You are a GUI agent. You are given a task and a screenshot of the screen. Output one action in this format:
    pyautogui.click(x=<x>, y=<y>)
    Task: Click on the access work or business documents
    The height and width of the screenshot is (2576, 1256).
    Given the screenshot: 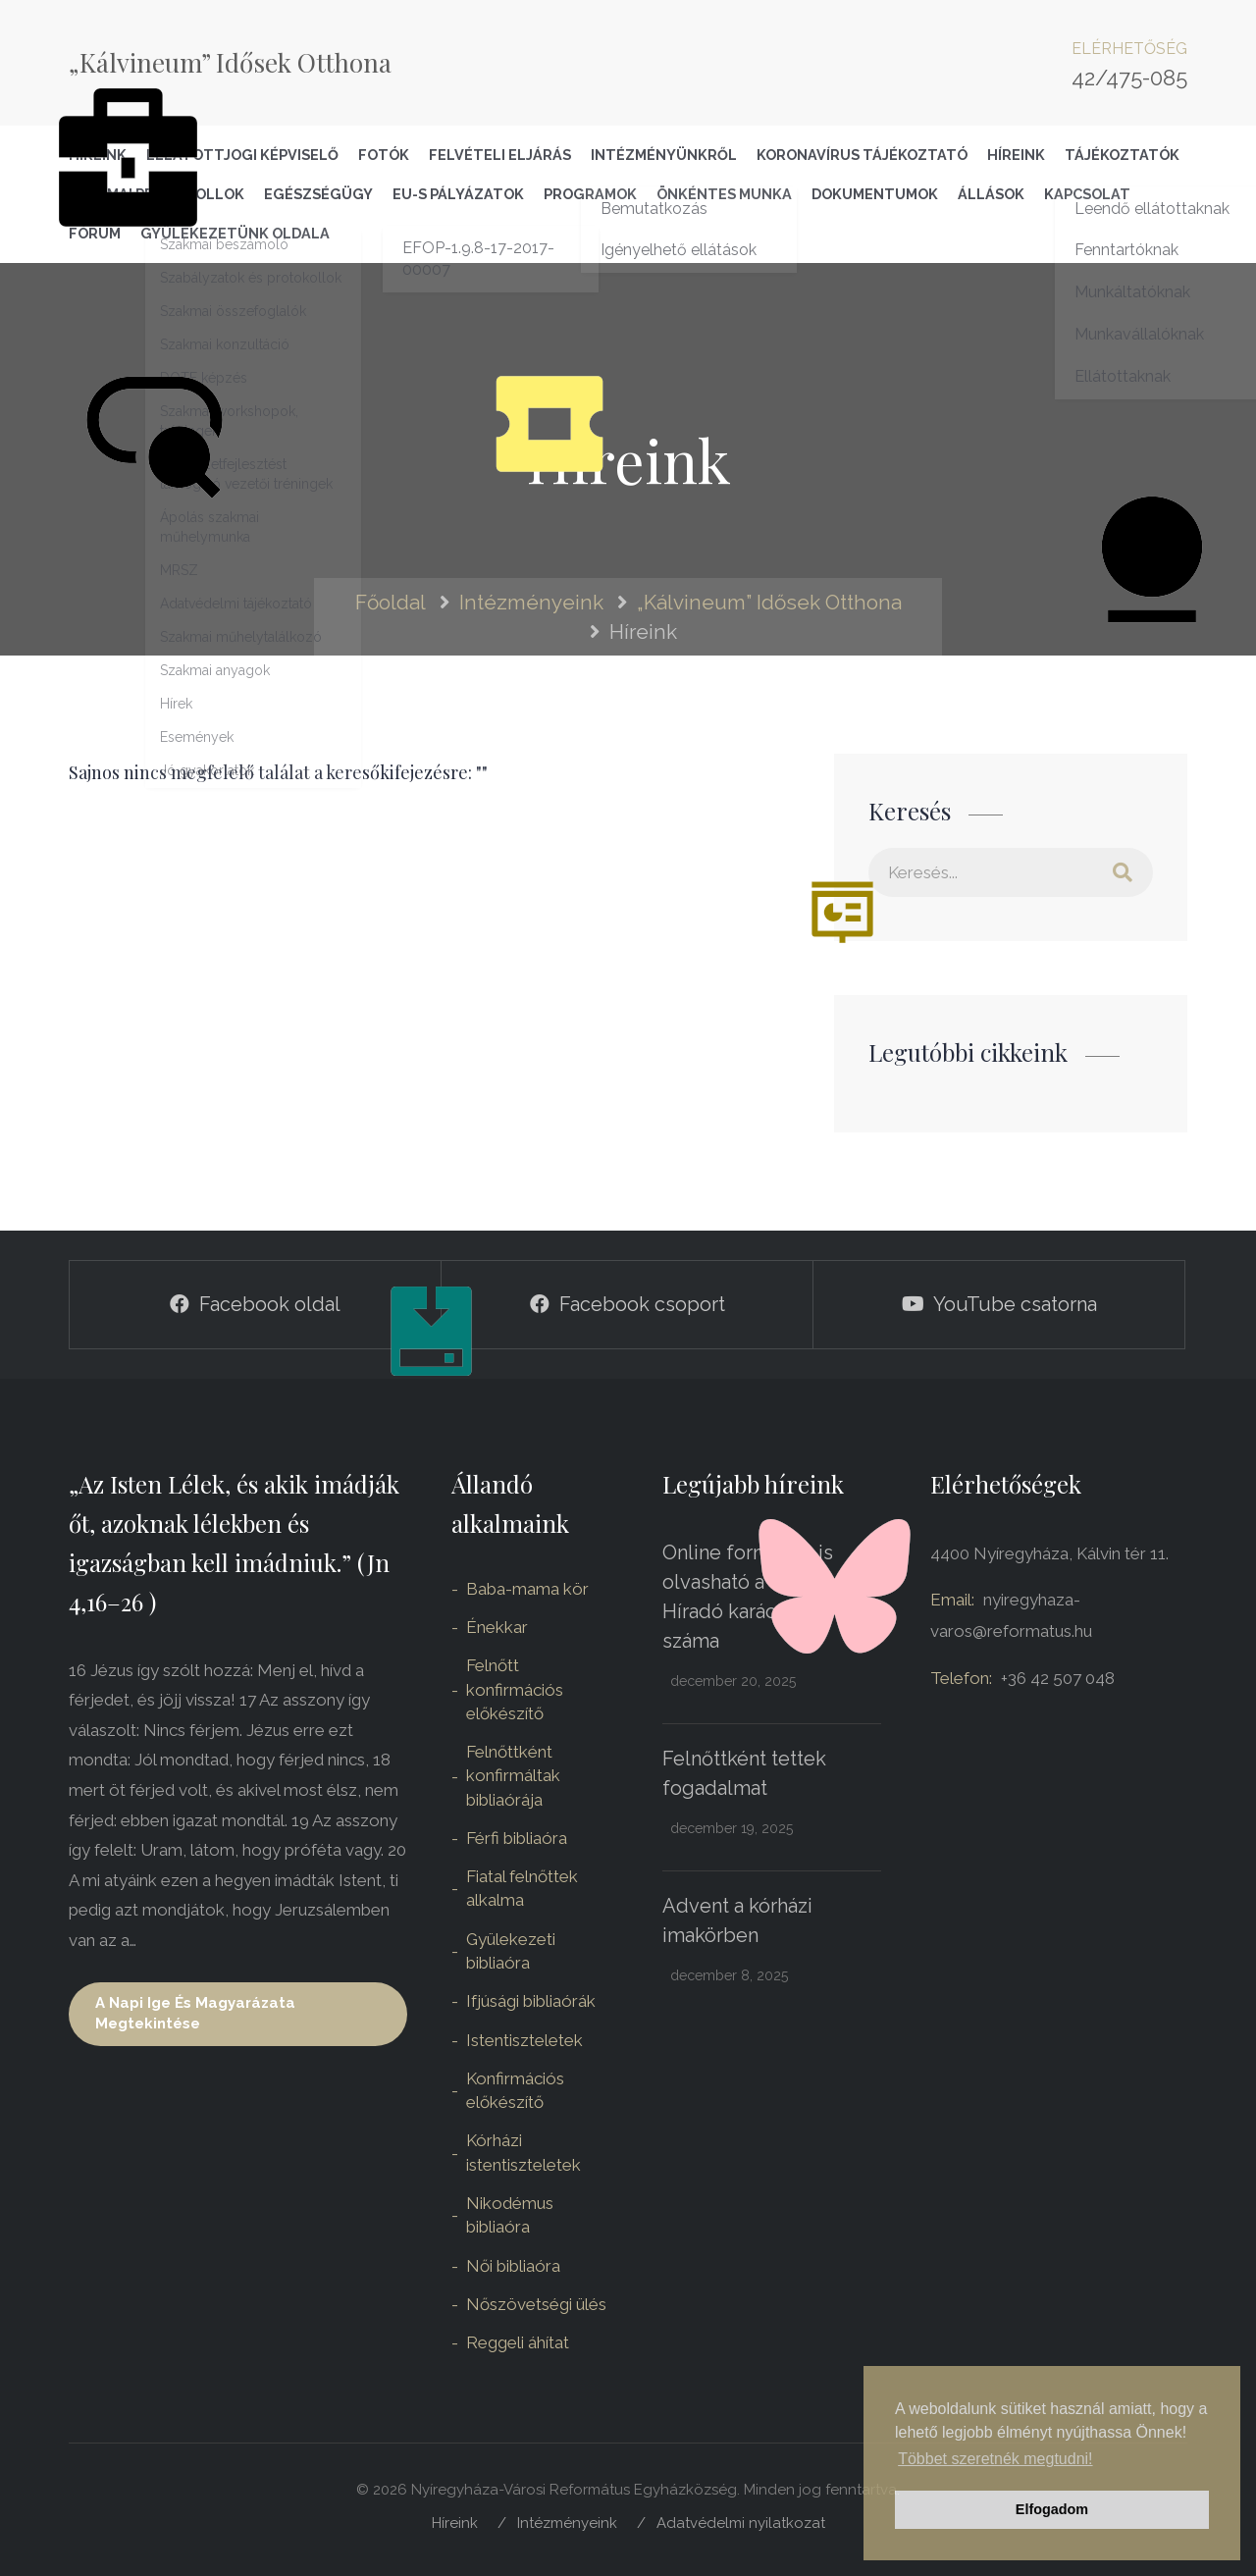 What is the action you would take?
    pyautogui.click(x=128, y=164)
    